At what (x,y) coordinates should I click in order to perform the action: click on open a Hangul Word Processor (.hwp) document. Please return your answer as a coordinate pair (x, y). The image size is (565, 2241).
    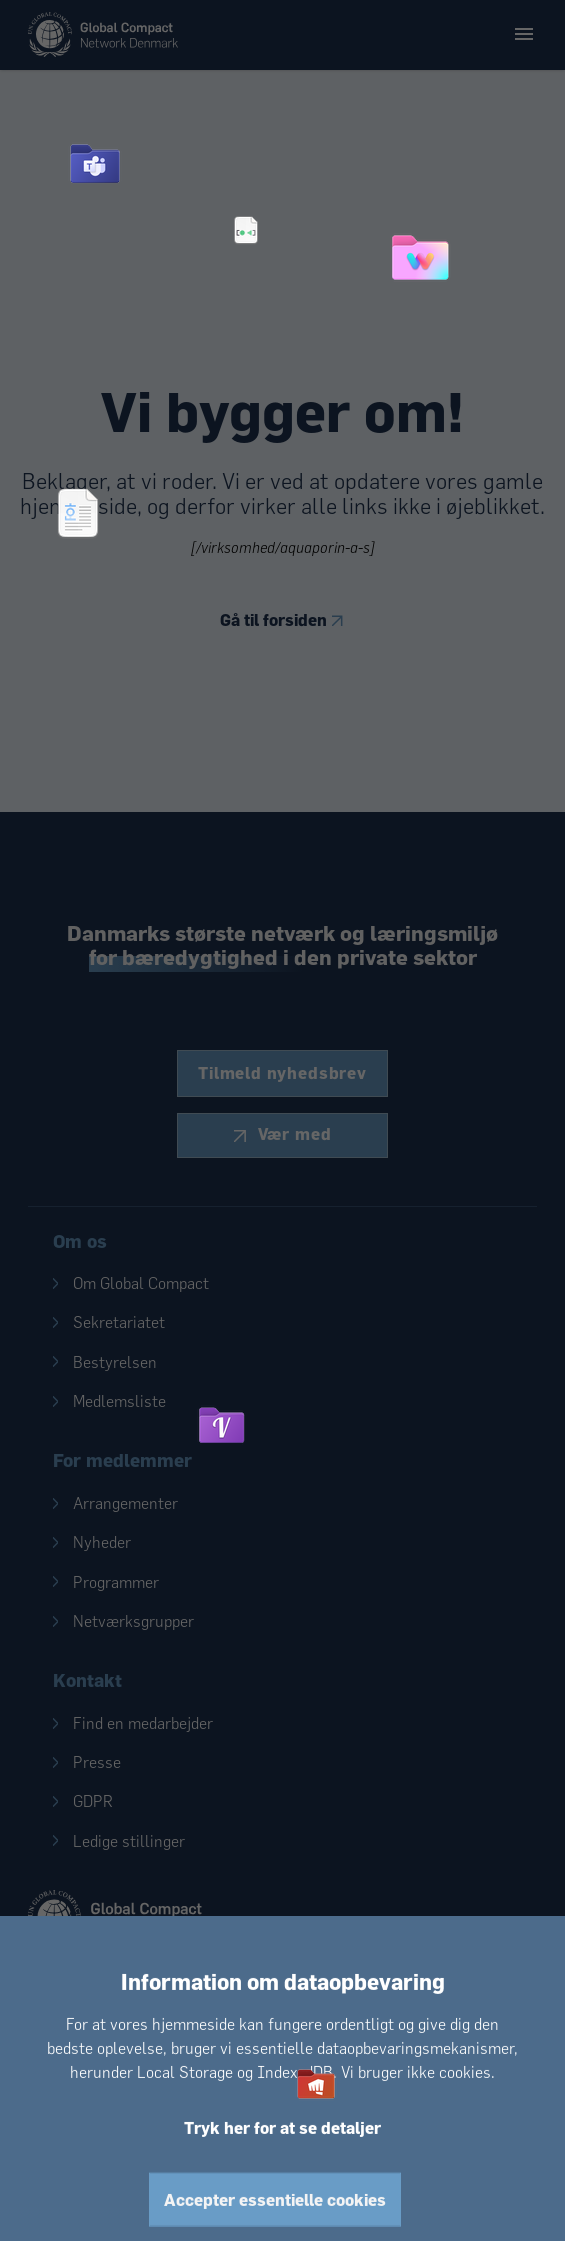
    Looking at the image, I should click on (78, 513).